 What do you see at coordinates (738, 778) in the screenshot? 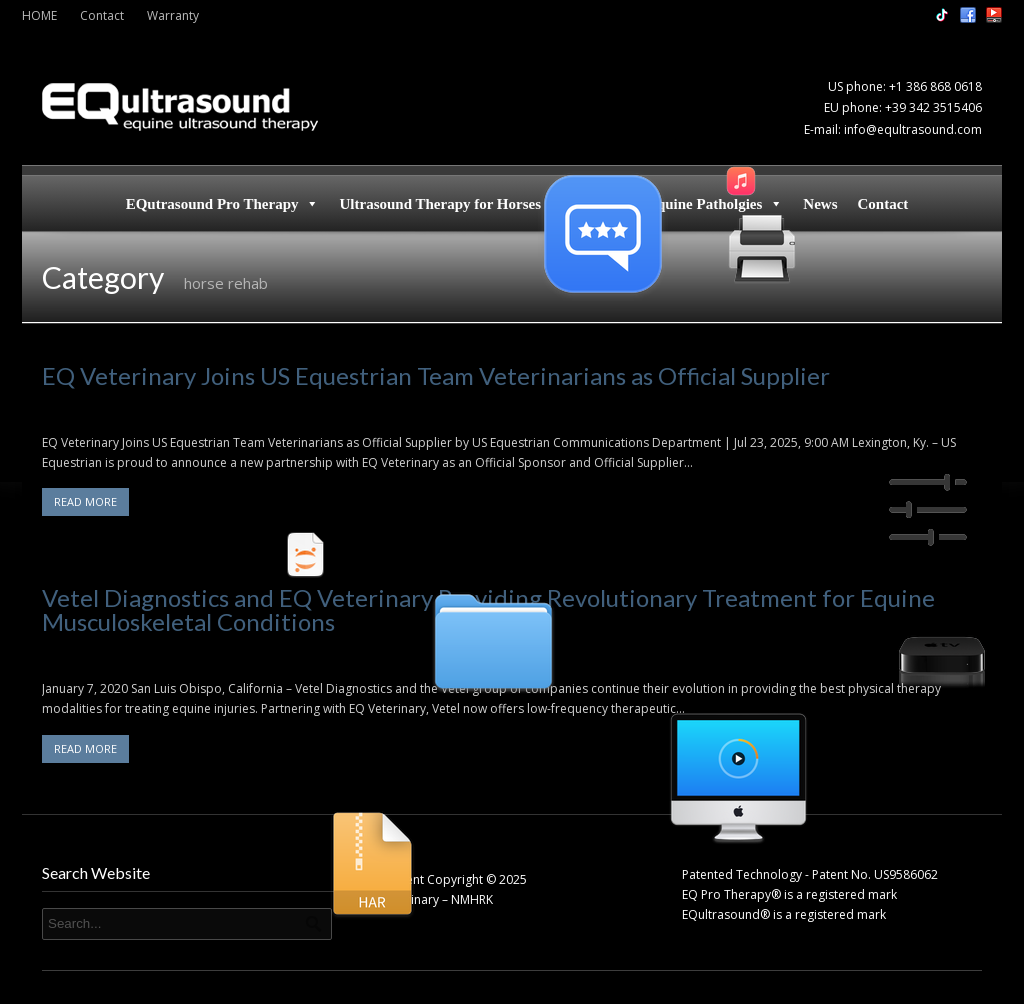
I see `play video content on your television or monitor` at bounding box center [738, 778].